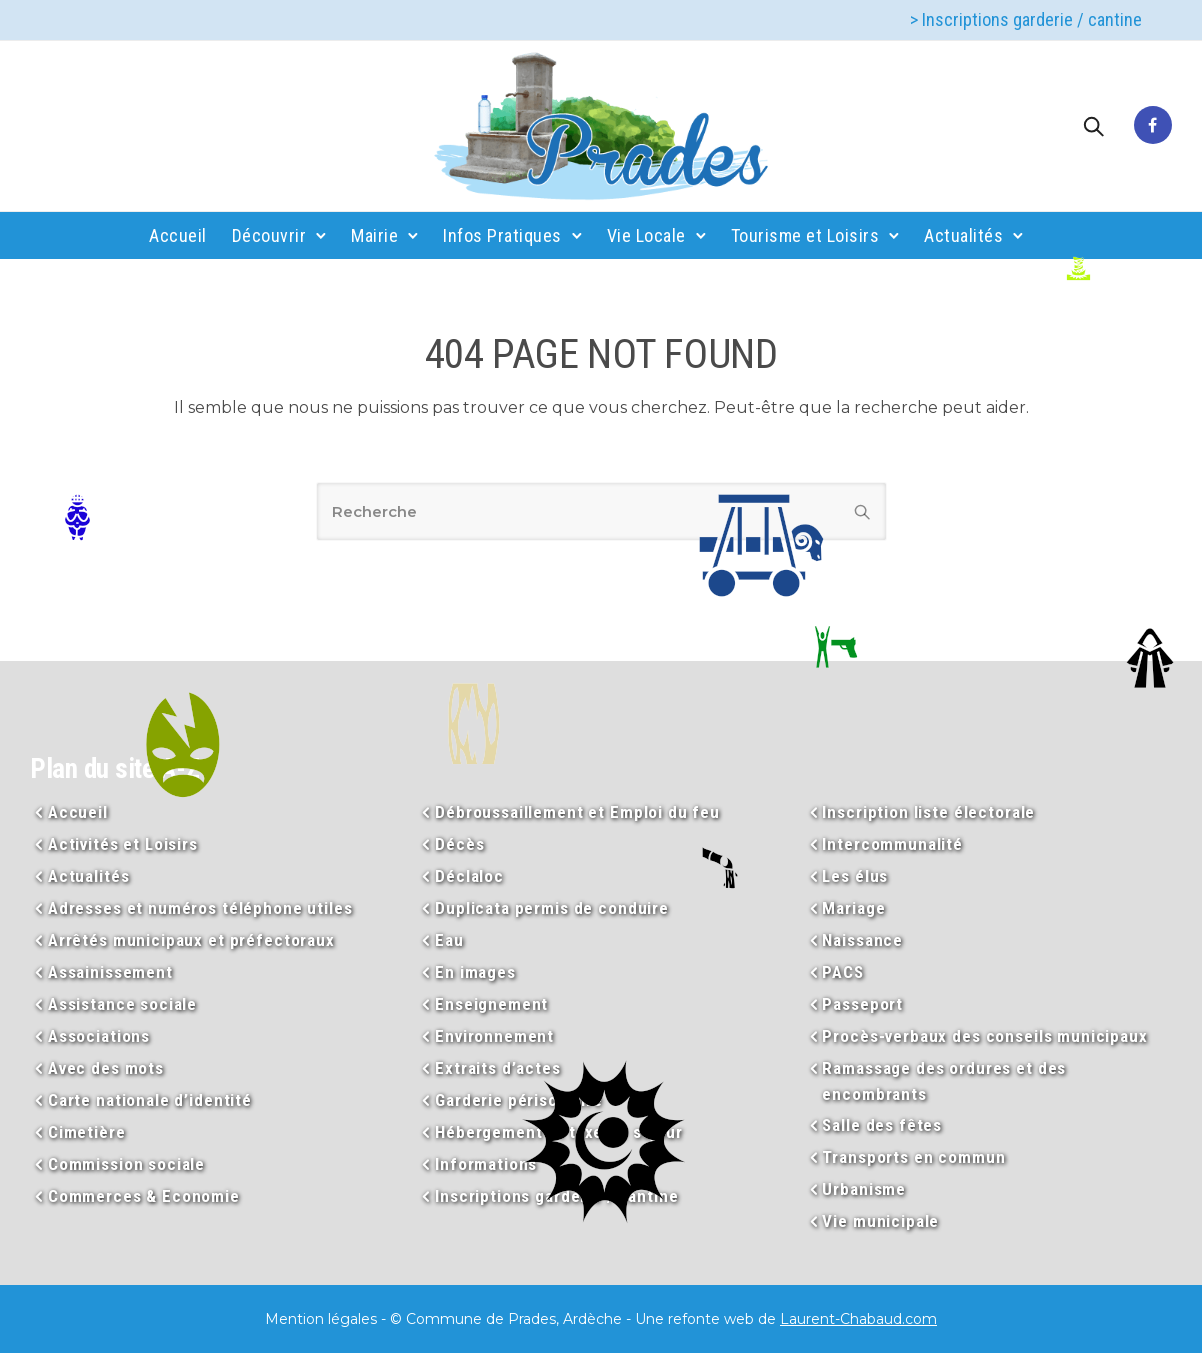  I want to click on select robe or cloak equipment, so click(1150, 658).